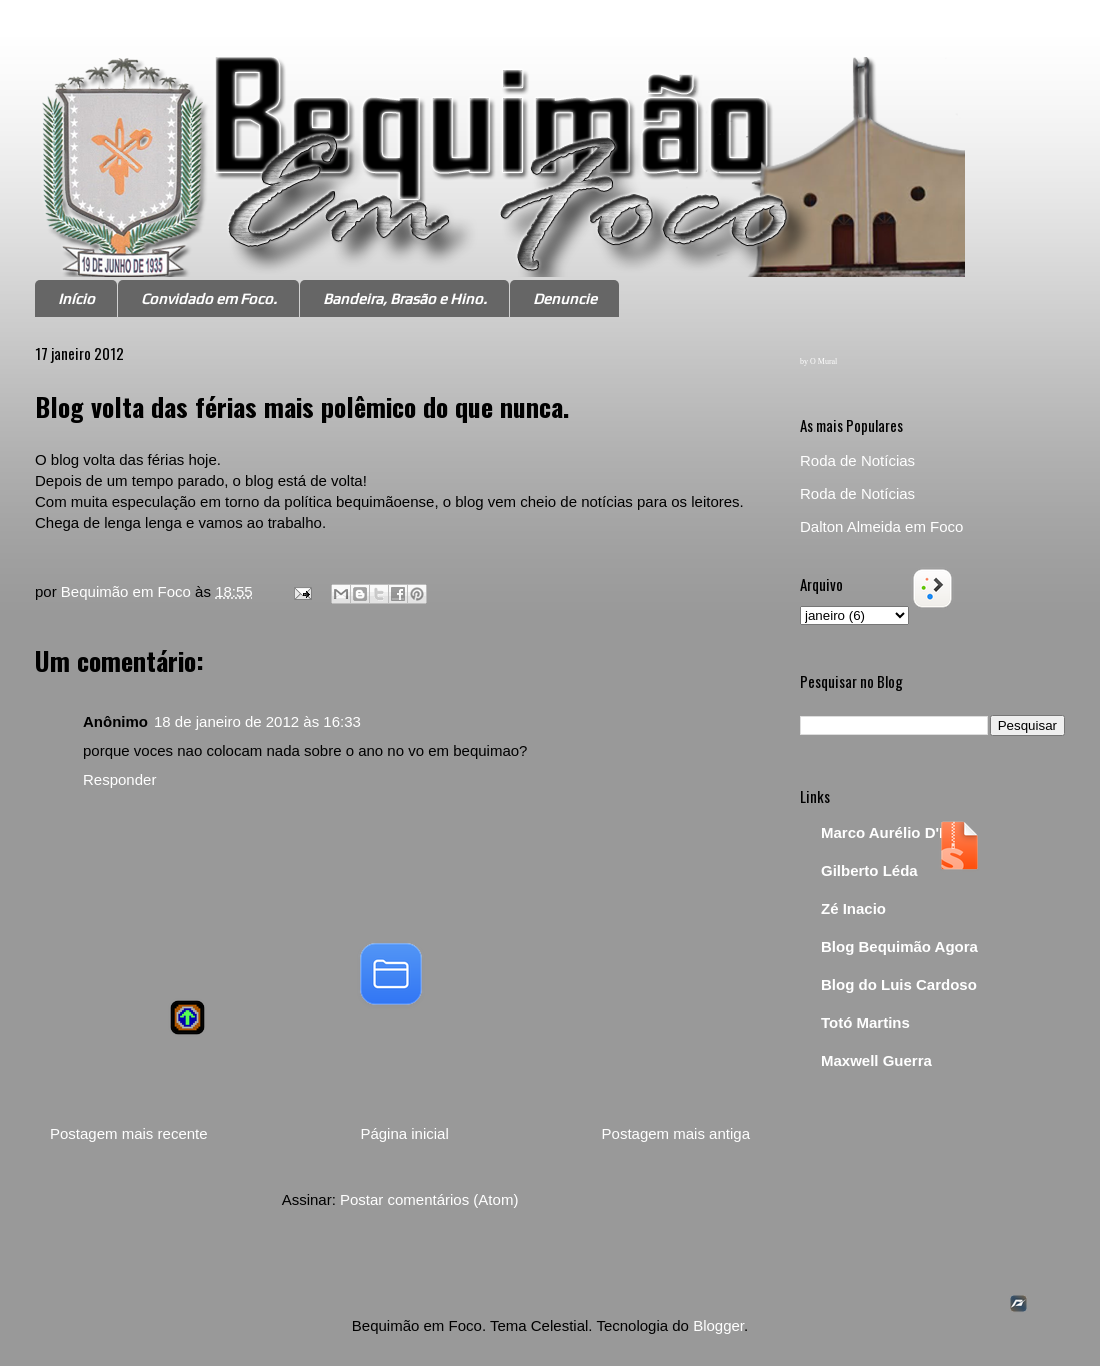  I want to click on open file manager application, so click(391, 975).